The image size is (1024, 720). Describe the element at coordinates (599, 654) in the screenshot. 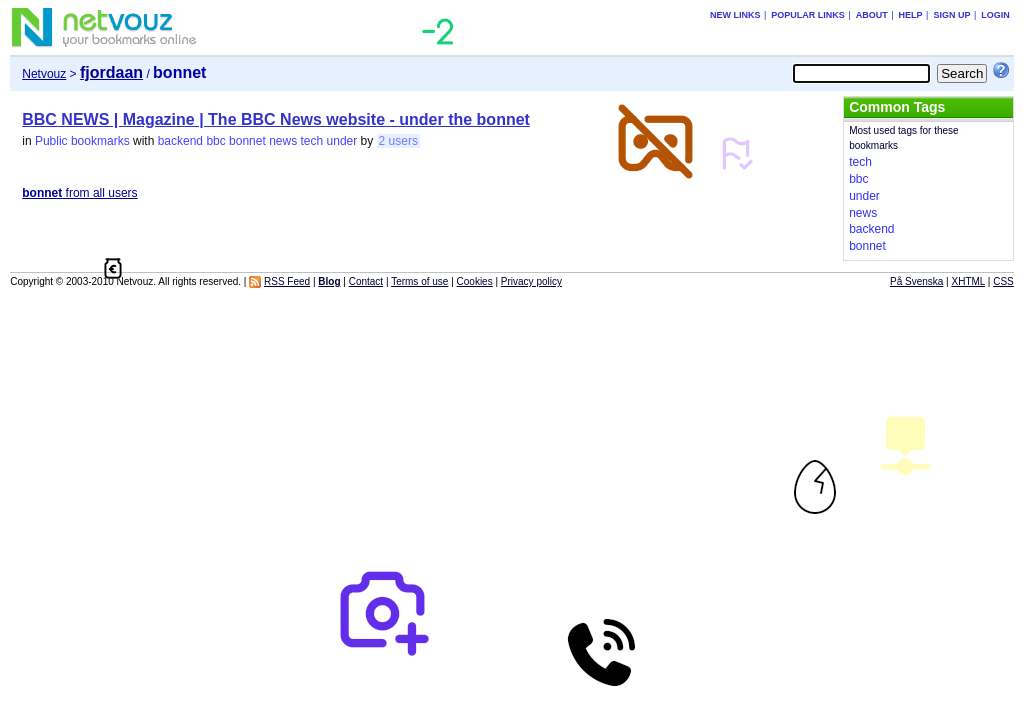

I see `adjust call volume settings` at that location.